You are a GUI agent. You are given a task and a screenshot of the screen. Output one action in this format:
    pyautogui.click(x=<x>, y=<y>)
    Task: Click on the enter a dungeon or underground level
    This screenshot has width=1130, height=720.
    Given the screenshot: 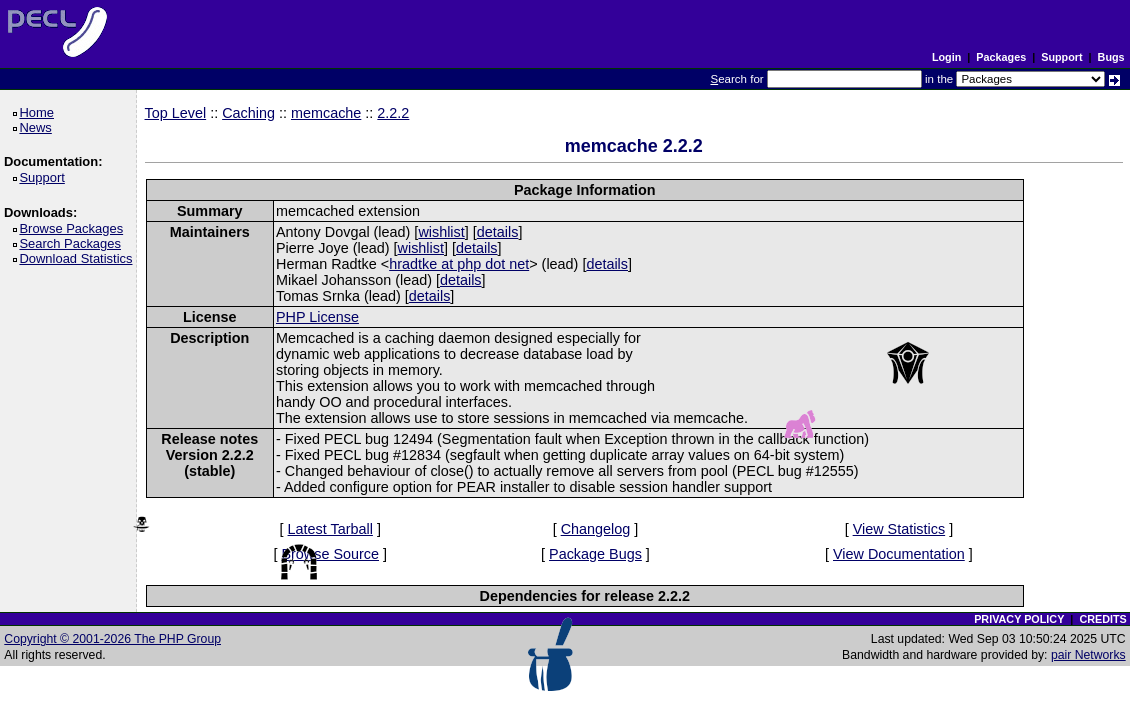 What is the action you would take?
    pyautogui.click(x=299, y=562)
    